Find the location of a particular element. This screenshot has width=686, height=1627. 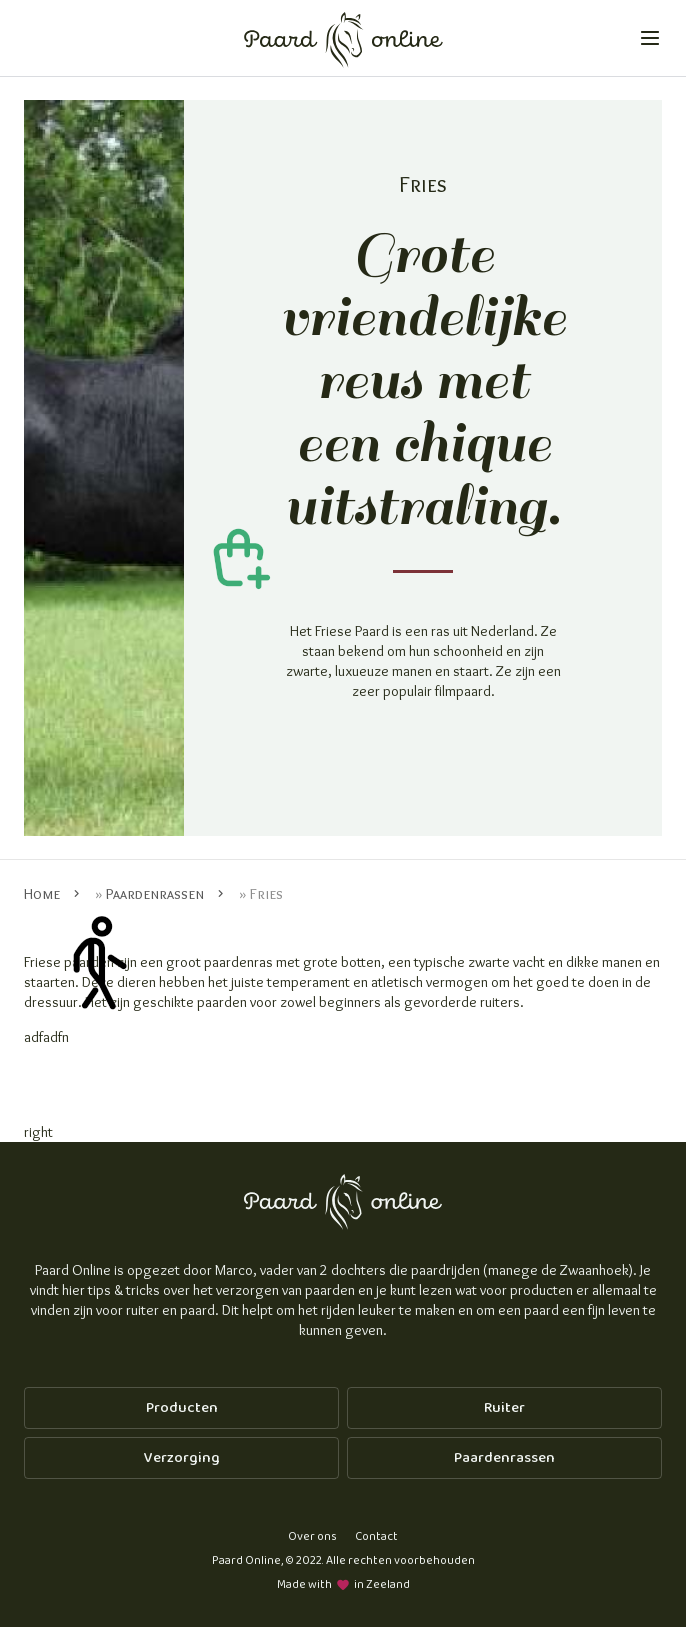

add item to shopping bag is located at coordinates (238, 557).